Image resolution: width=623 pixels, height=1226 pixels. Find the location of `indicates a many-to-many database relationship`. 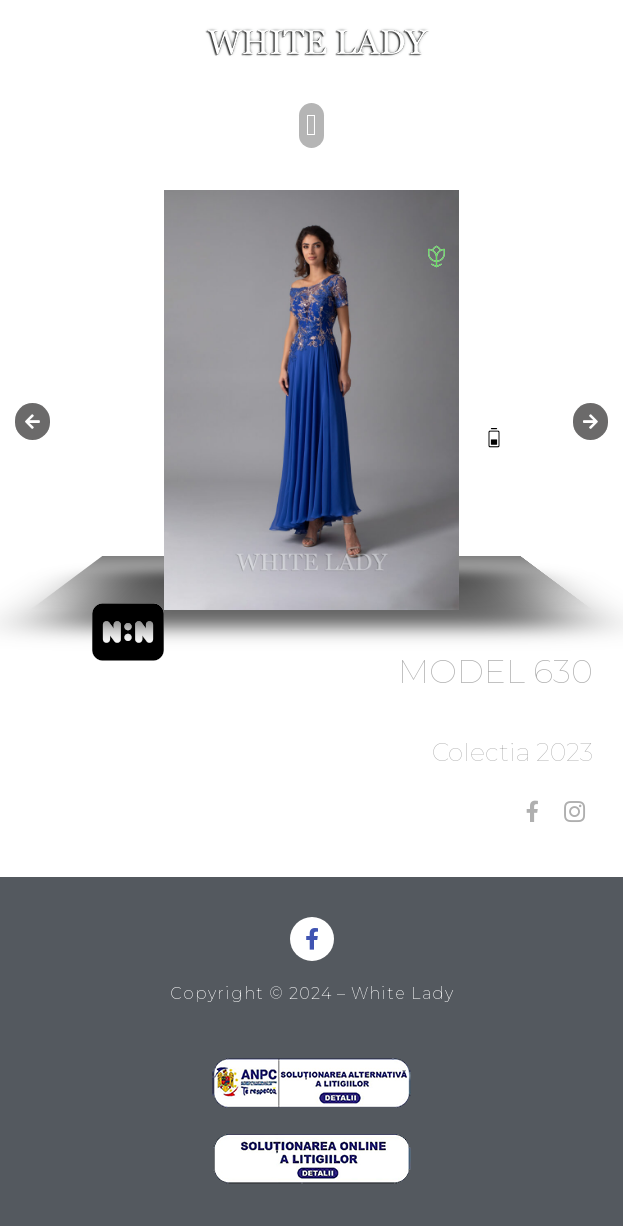

indicates a many-to-many database relationship is located at coordinates (128, 632).